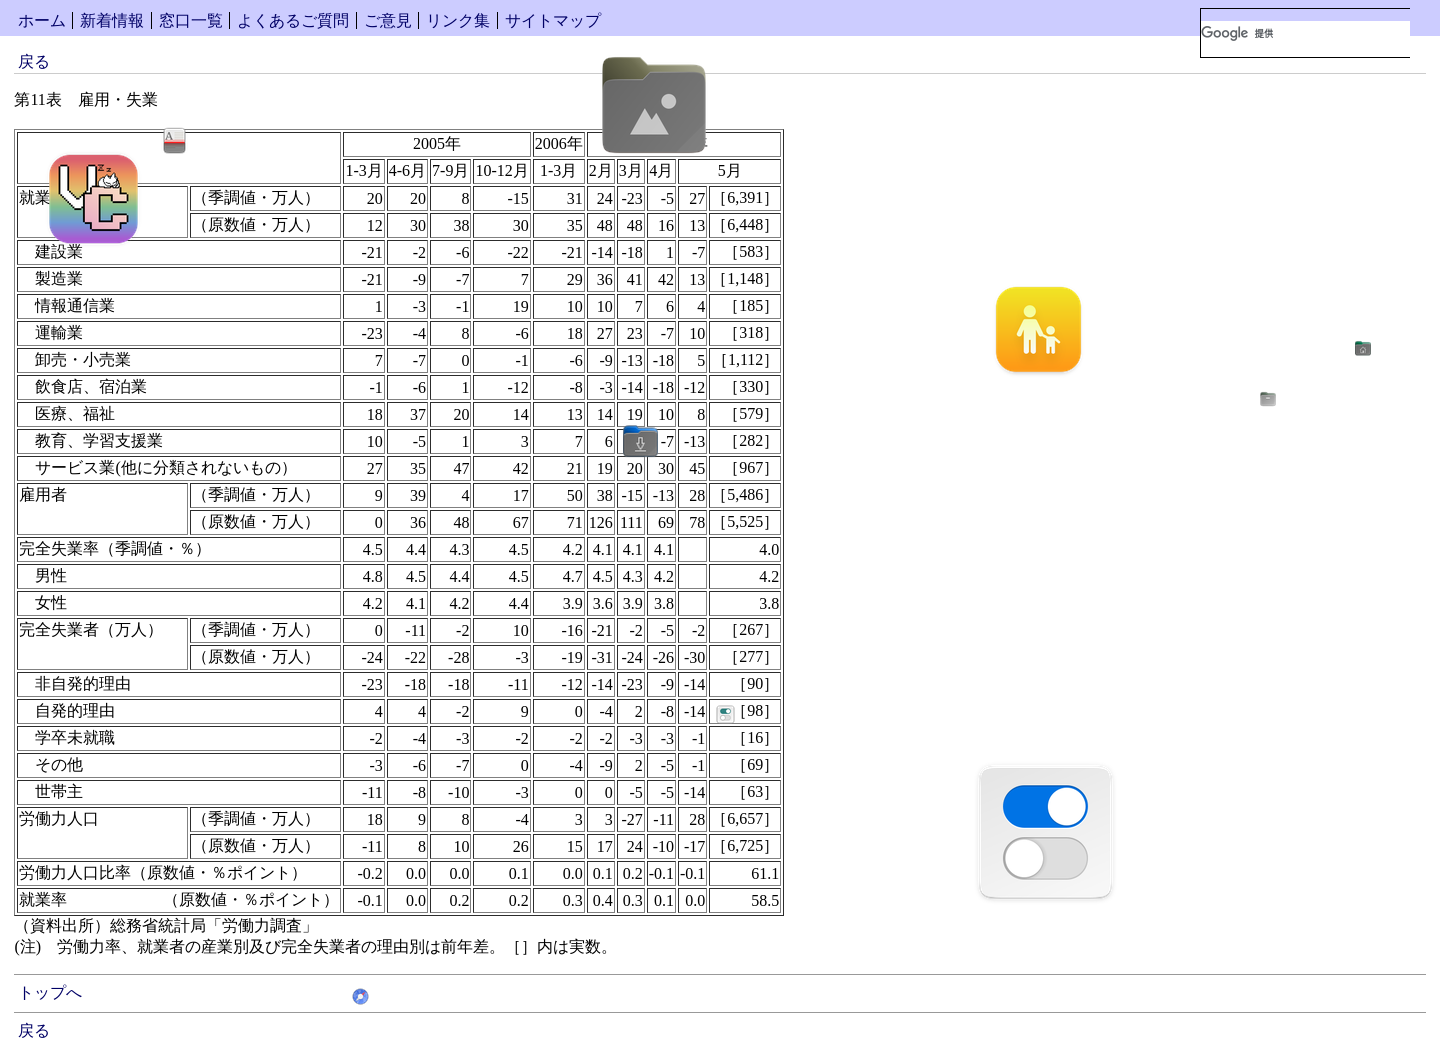 The width and height of the screenshot is (1440, 1058). Describe the element at coordinates (640, 440) in the screenshot. I see `open your downloads folder` at that location.